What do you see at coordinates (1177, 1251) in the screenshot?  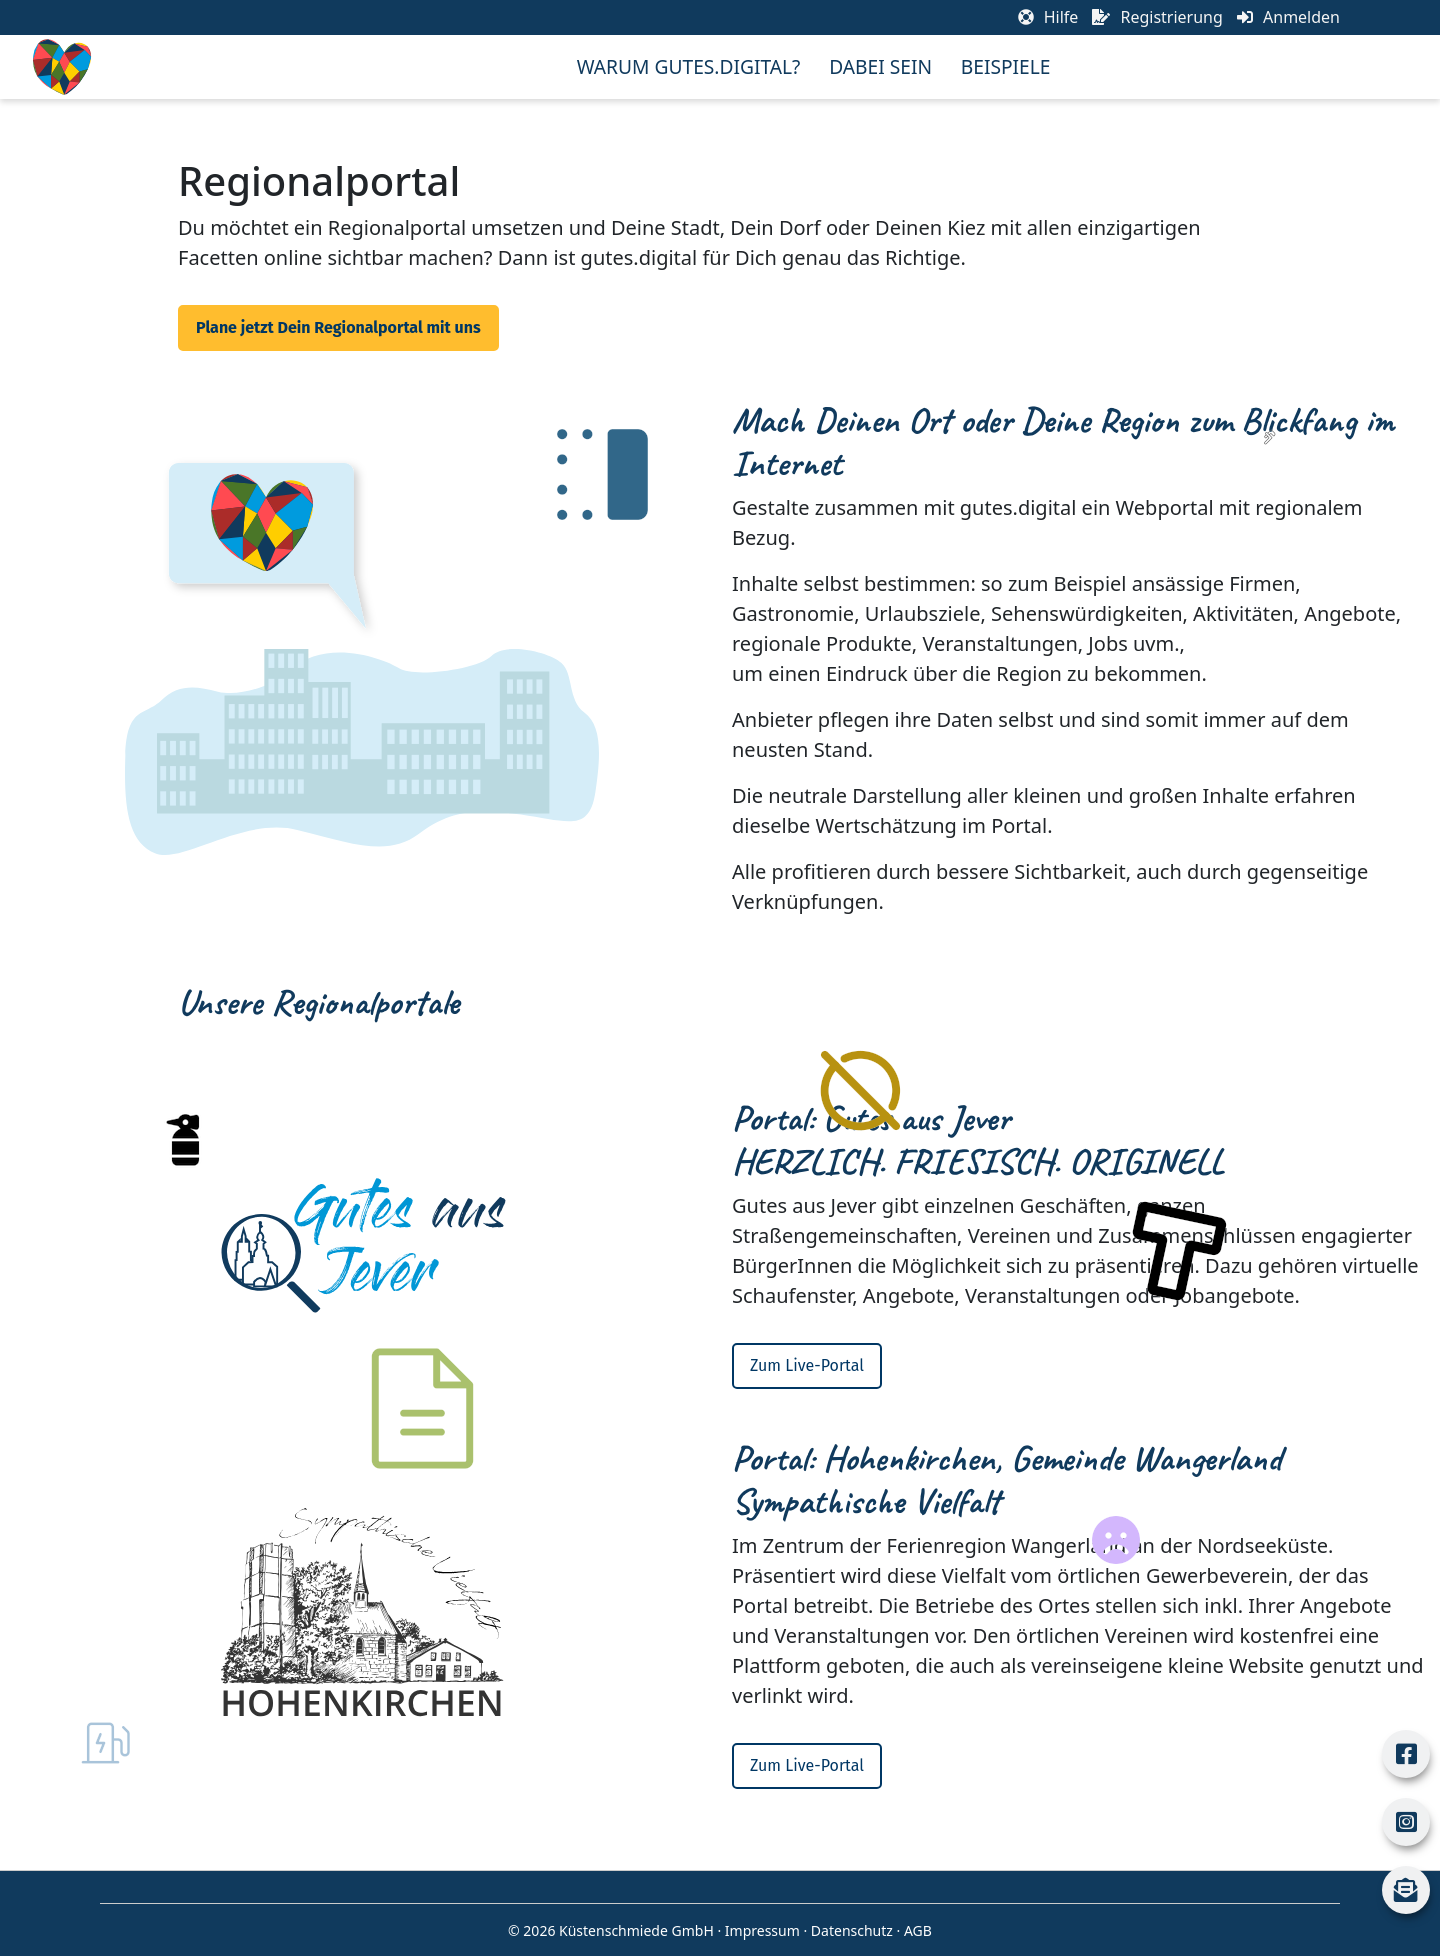 I see `open topbuzz app` at bounding box center [1177, 1251].